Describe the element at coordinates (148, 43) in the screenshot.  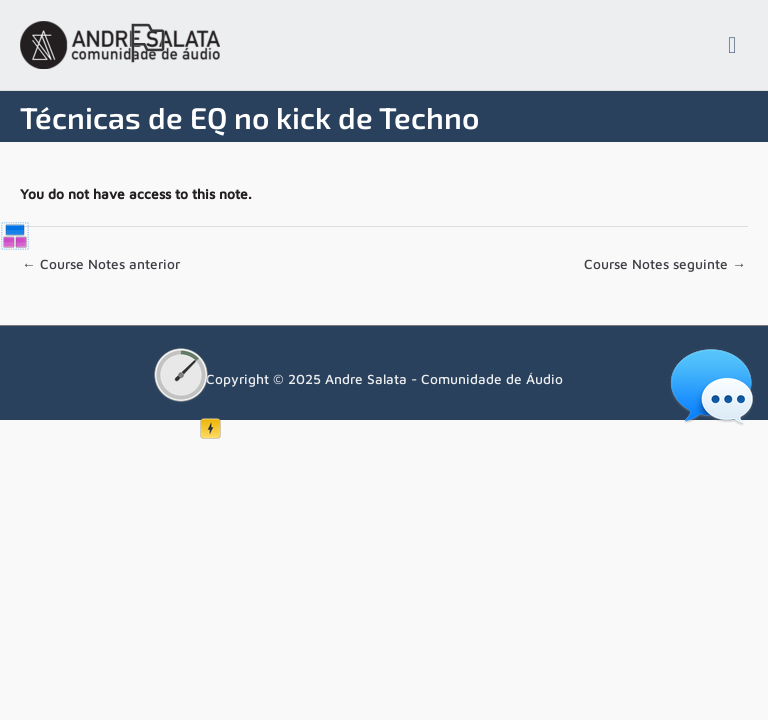
I see `access flag emojis in the emoji picker` at that location.